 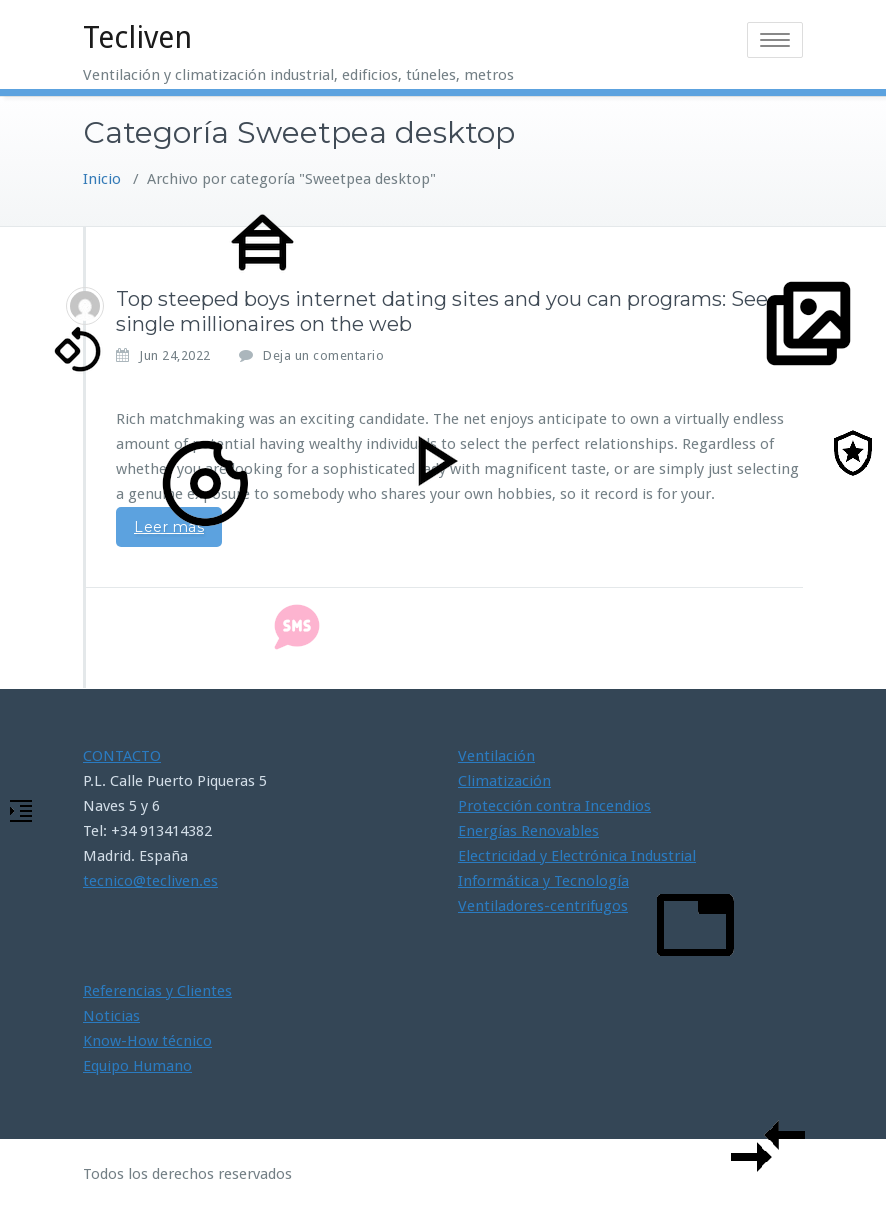 I want to click on view home exterior or siding options, so click(x=262, y=243).